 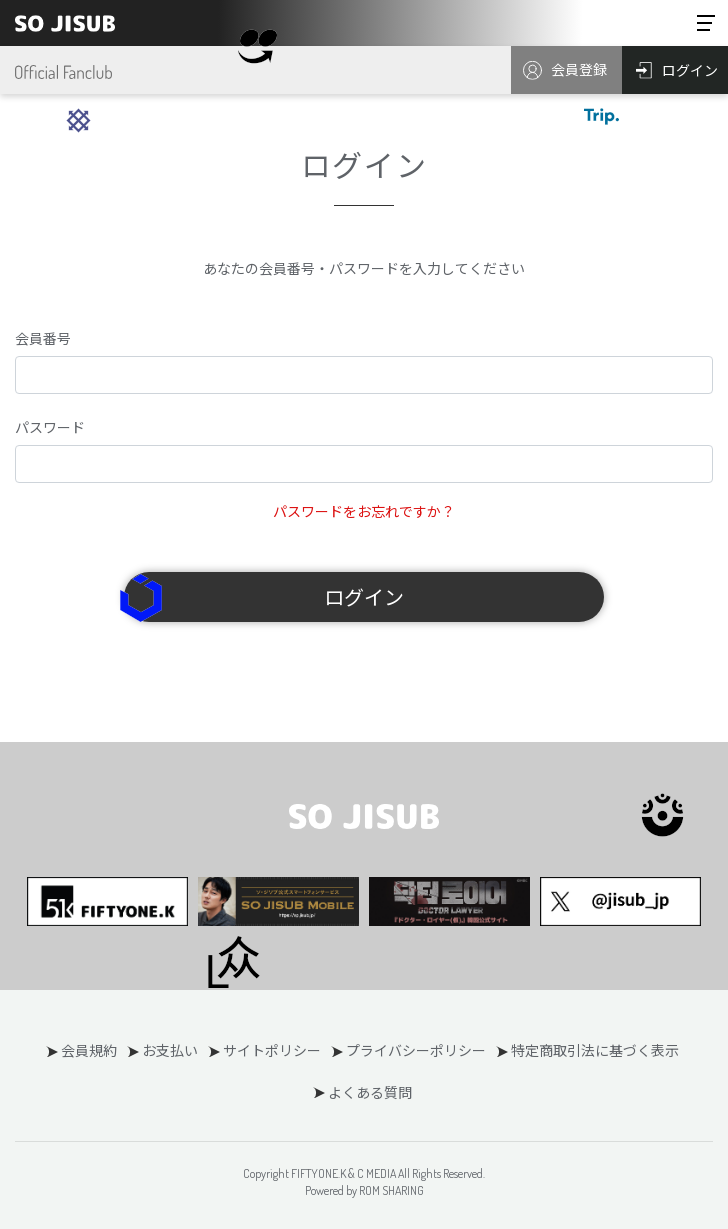 I want to click on centos linux operating system logo, so click(x=78, y=120).